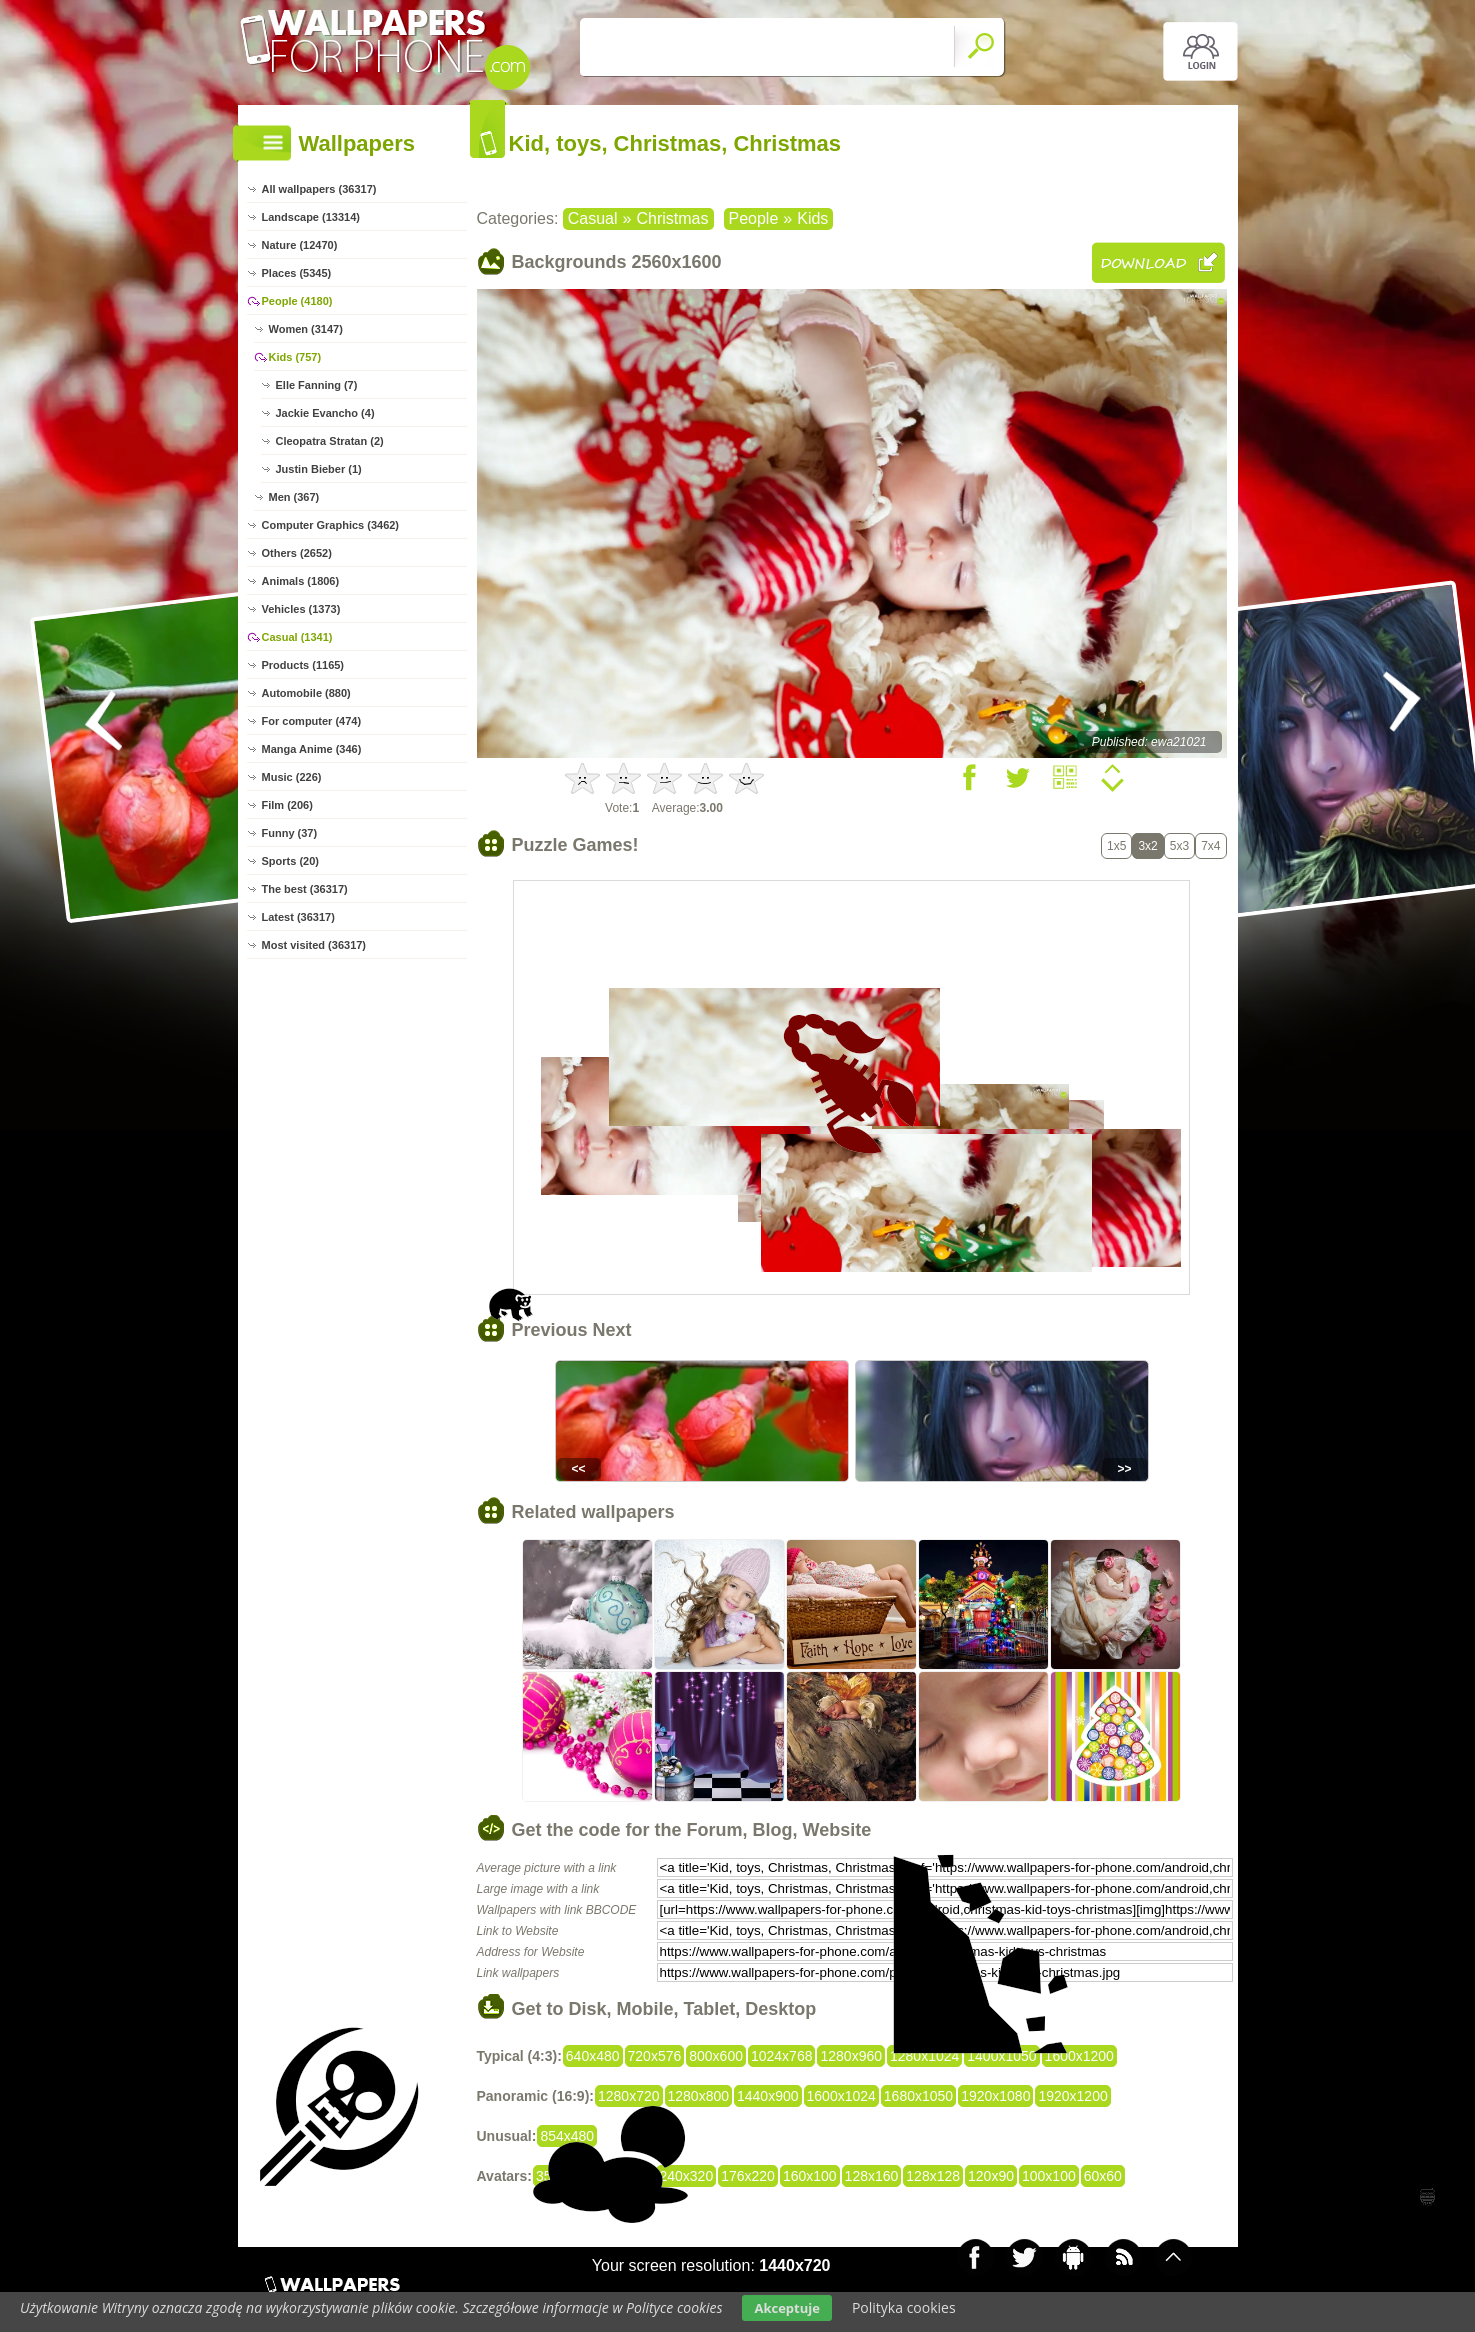  What do you see at coordinates (511, 1305) in the screenshot?
I see `polar bear icon for wildlife or arctic-themed game` at bounding box center [511, 1305].